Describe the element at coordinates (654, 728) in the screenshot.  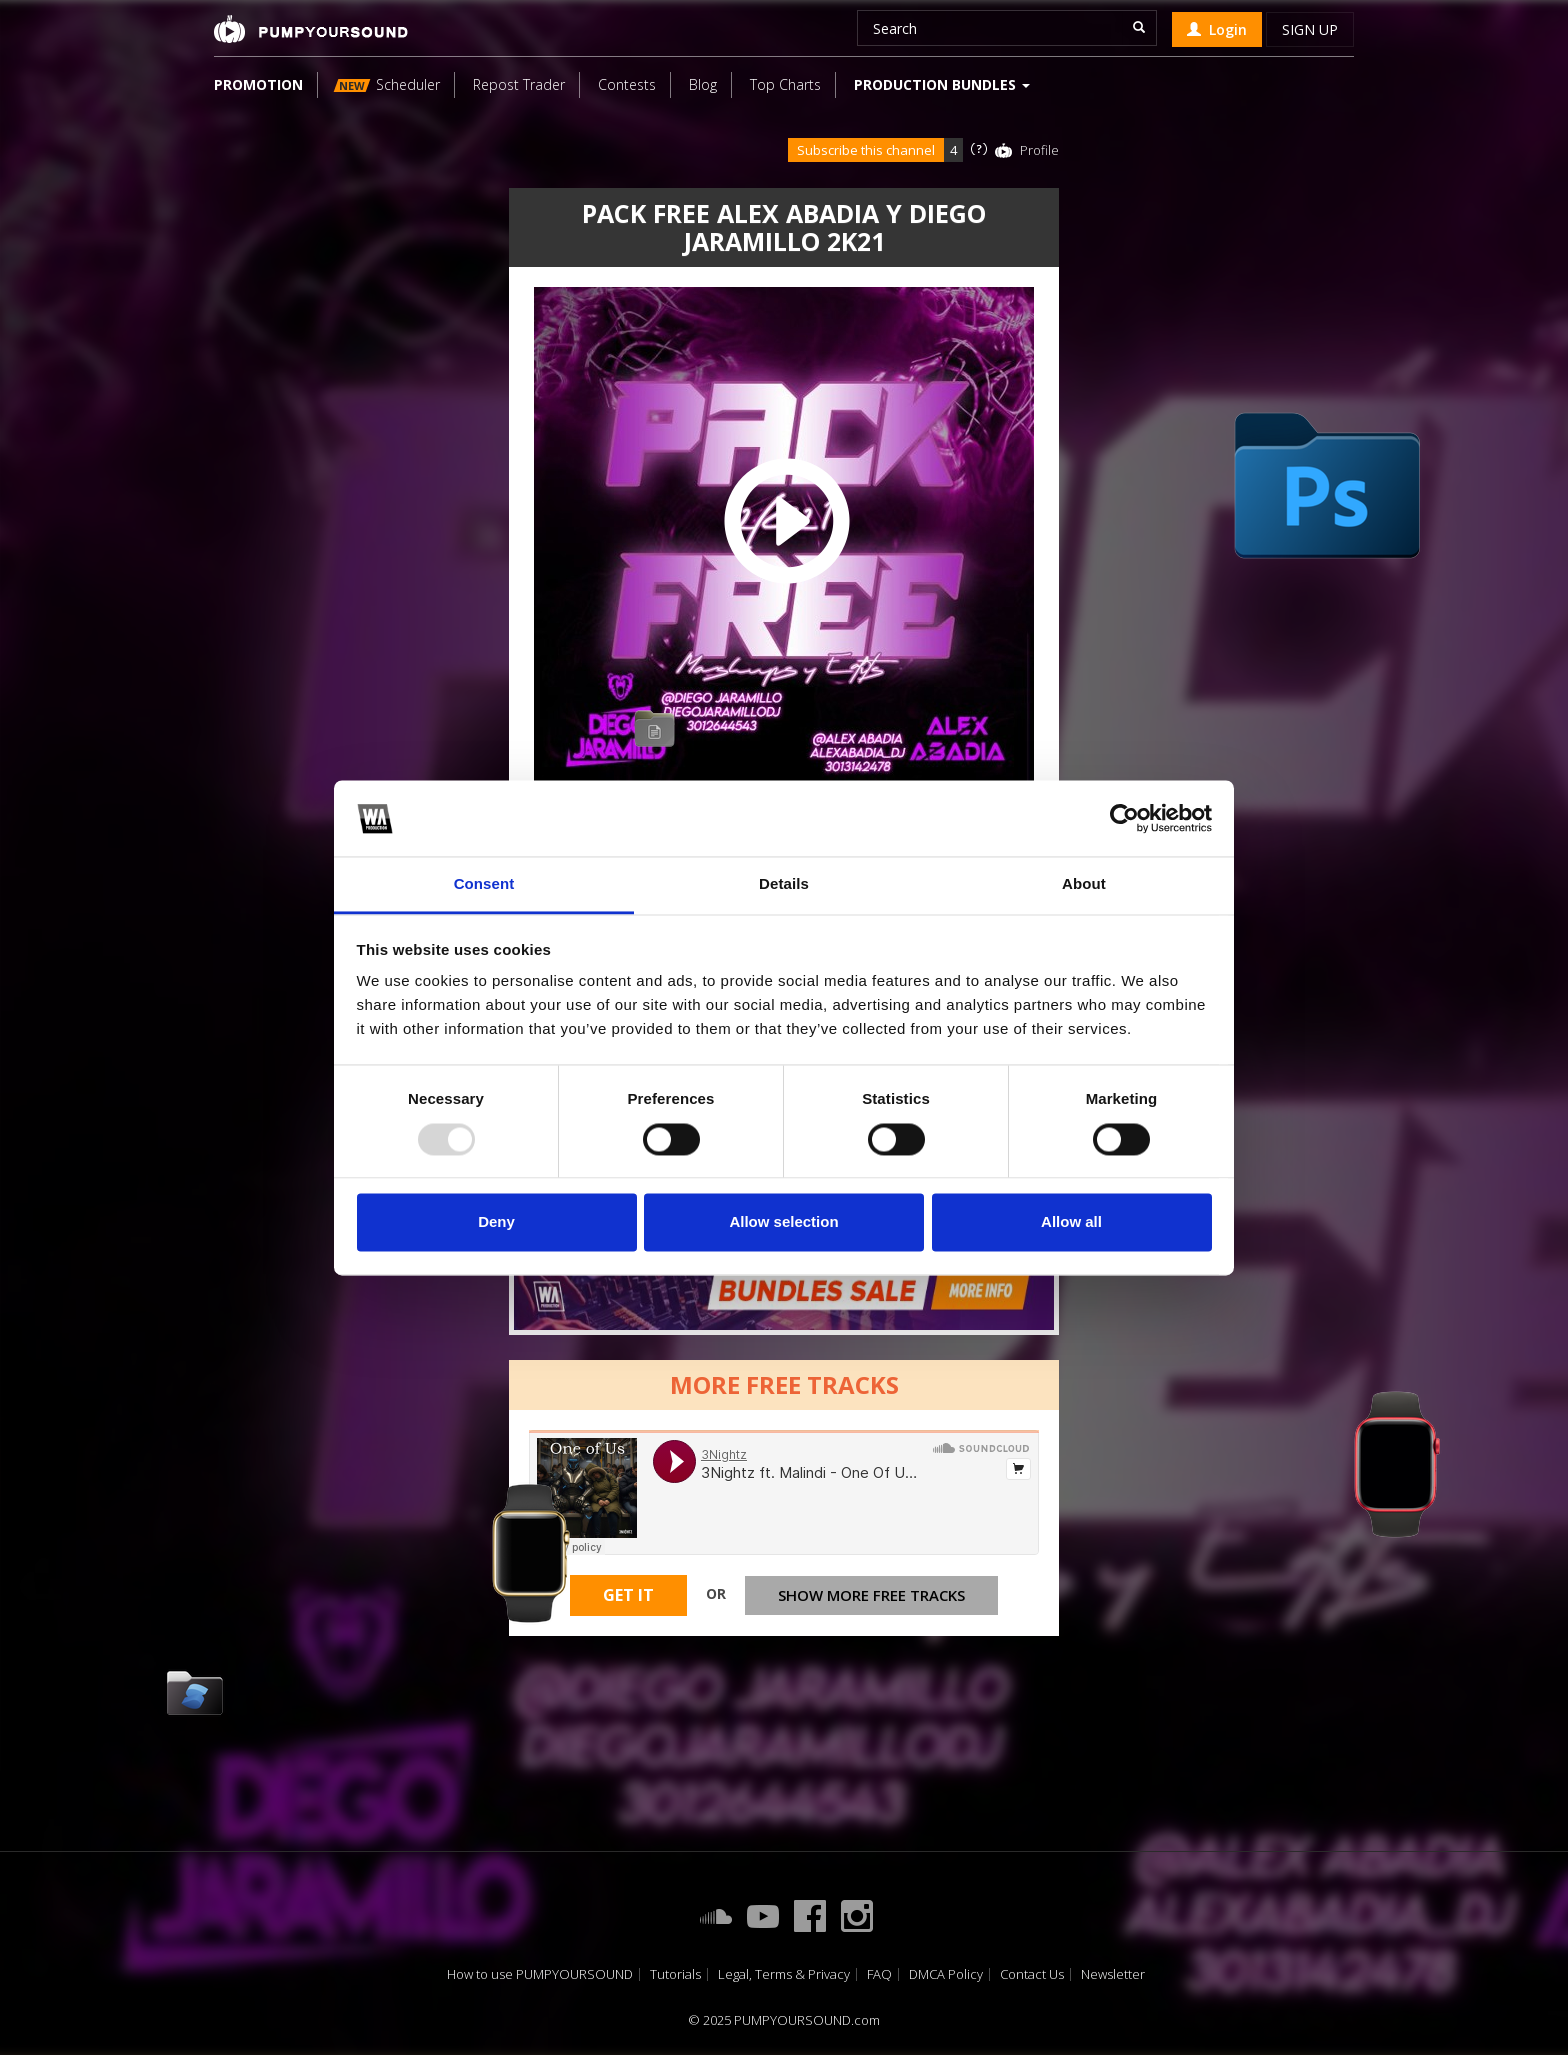
I see `open your documents folder` at that location.